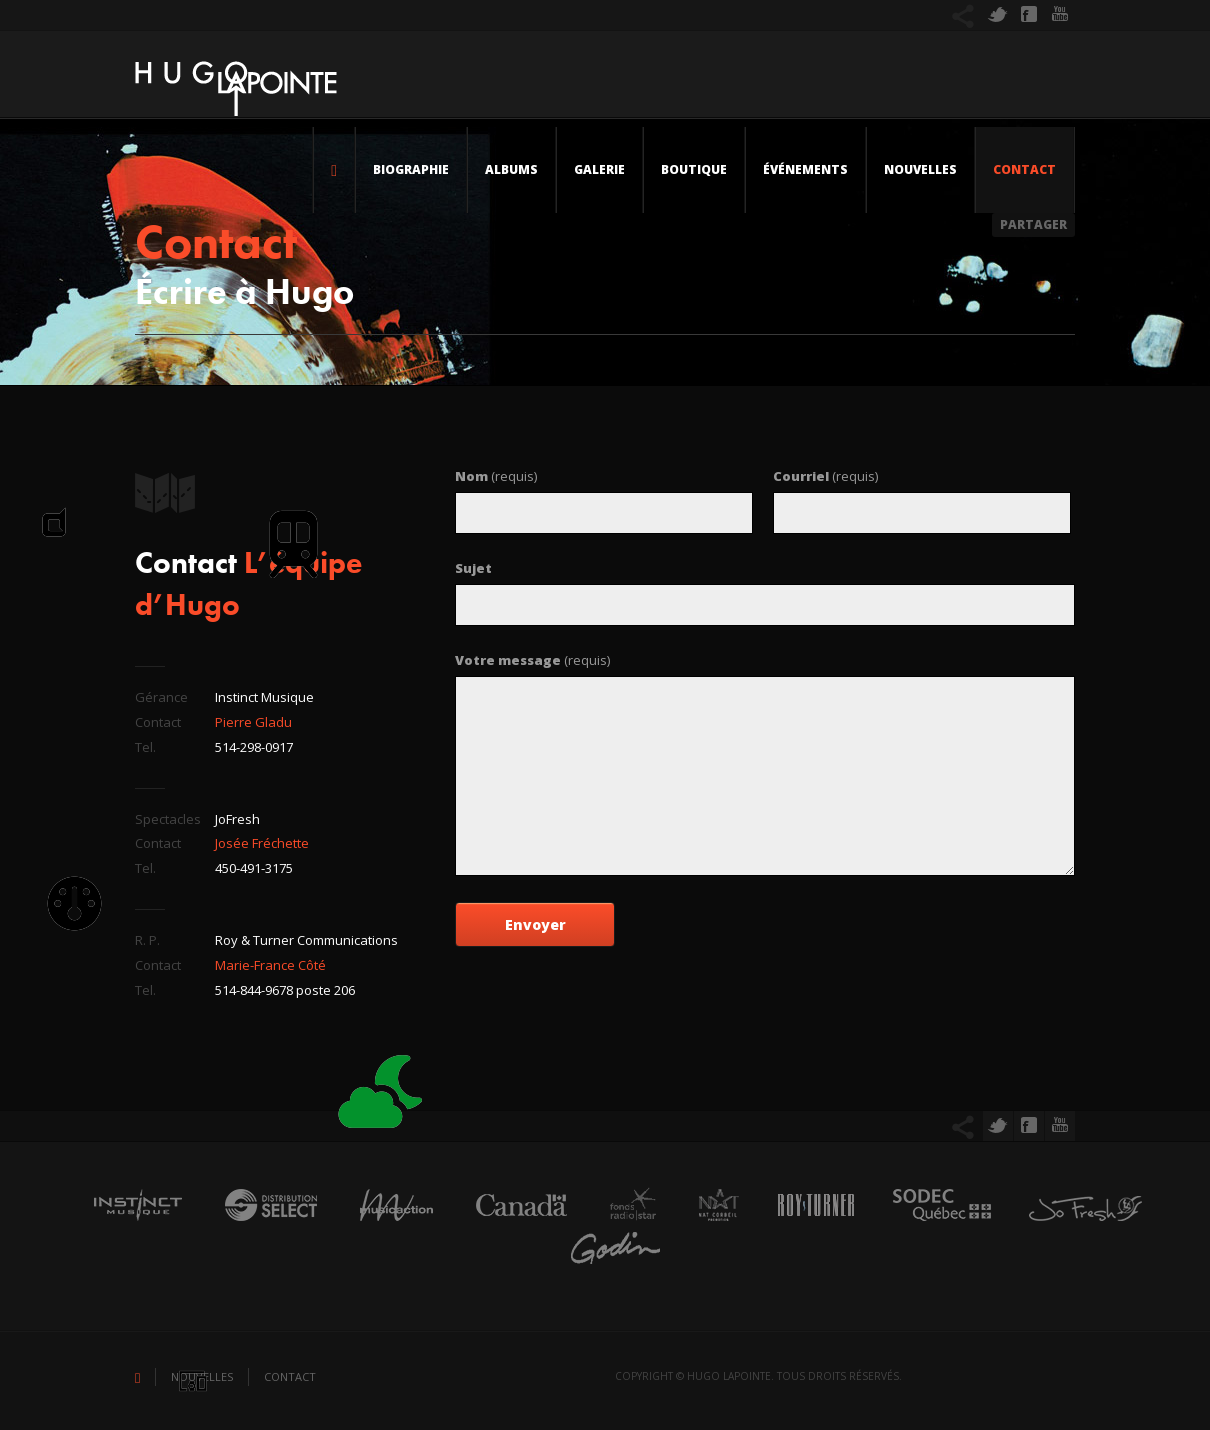 The image size is (1210, 1430). Describe the element at coordinates (193, 1381) in the screenshot. I see `view connected devices` at that location.